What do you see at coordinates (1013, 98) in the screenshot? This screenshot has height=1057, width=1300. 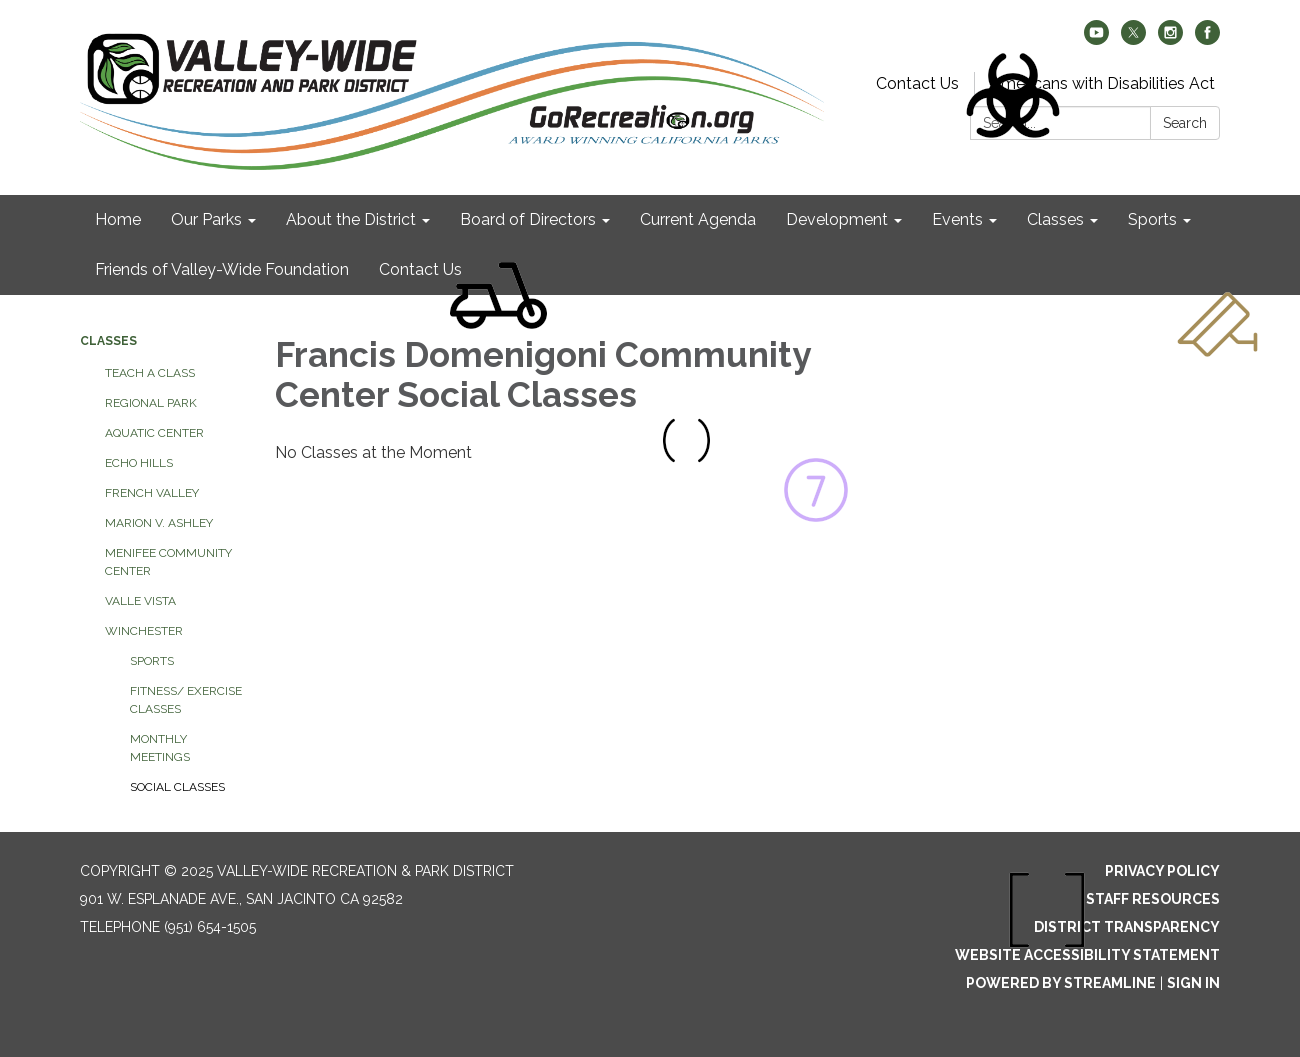 I see `indicates hazardous or dangerous content warning` at bounding box center [1013, 98].